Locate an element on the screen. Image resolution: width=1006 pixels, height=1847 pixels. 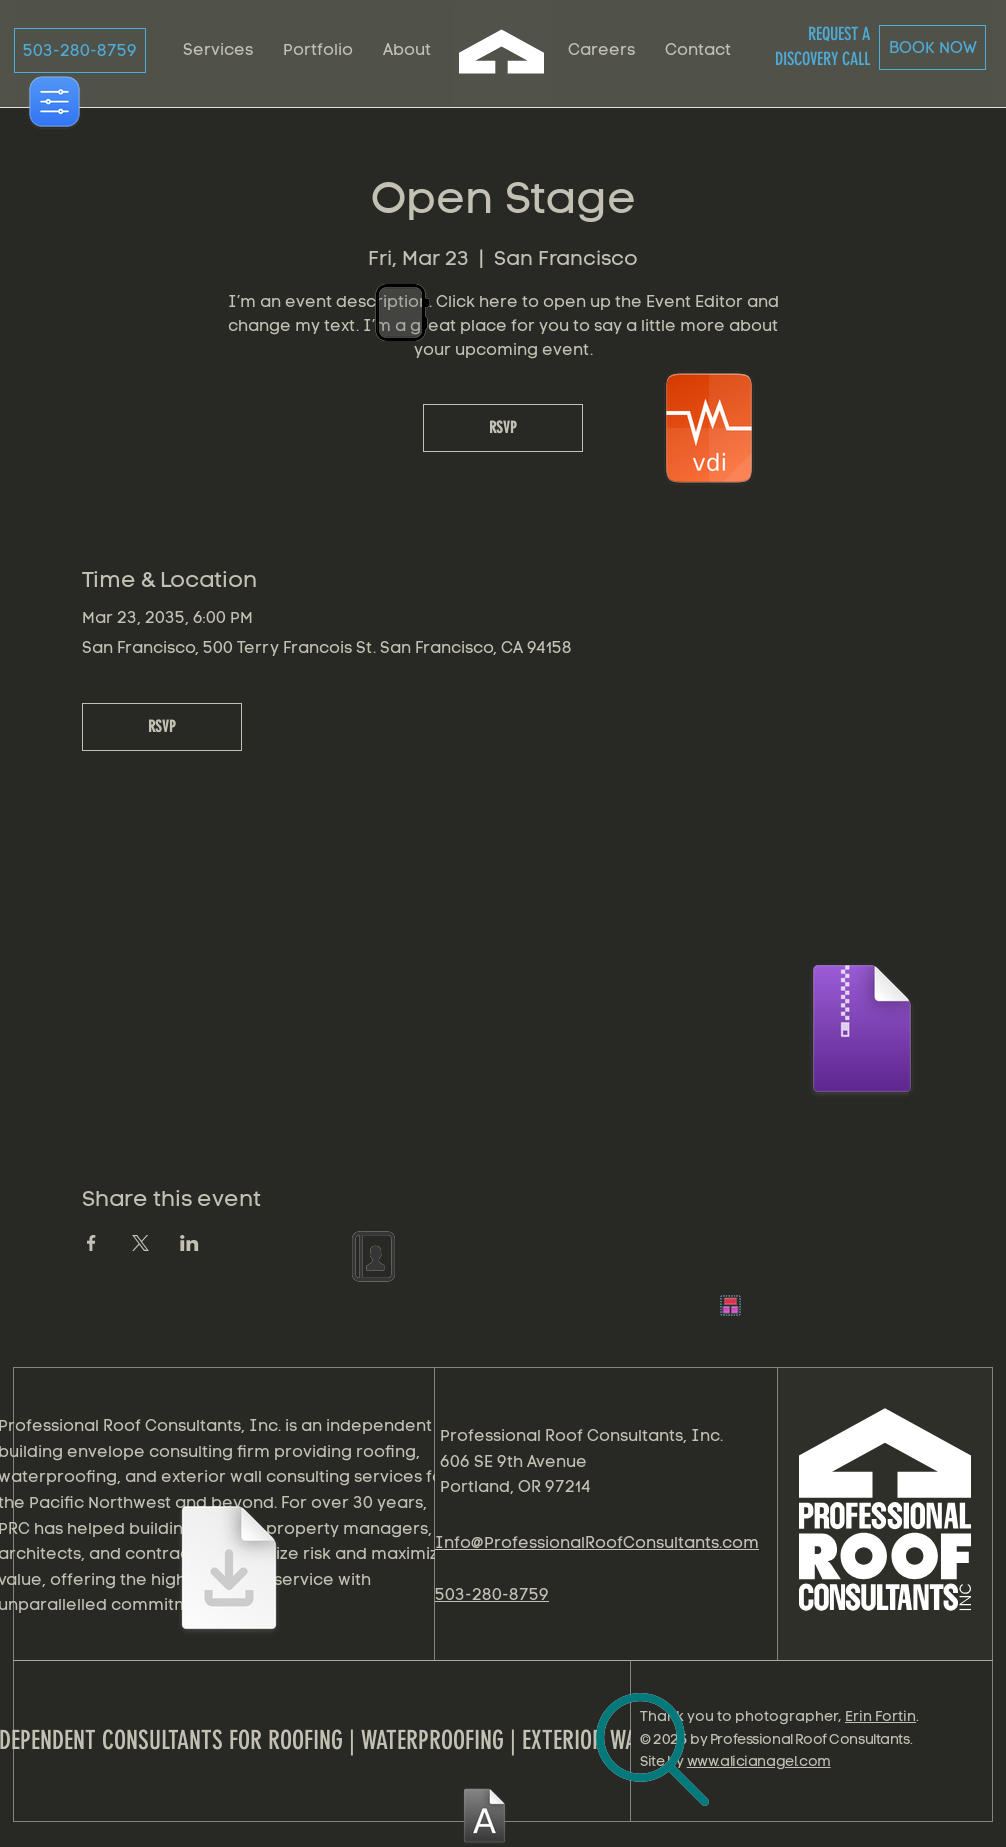
download or install a text-based configuration file is located at coordinates (229, 1570).